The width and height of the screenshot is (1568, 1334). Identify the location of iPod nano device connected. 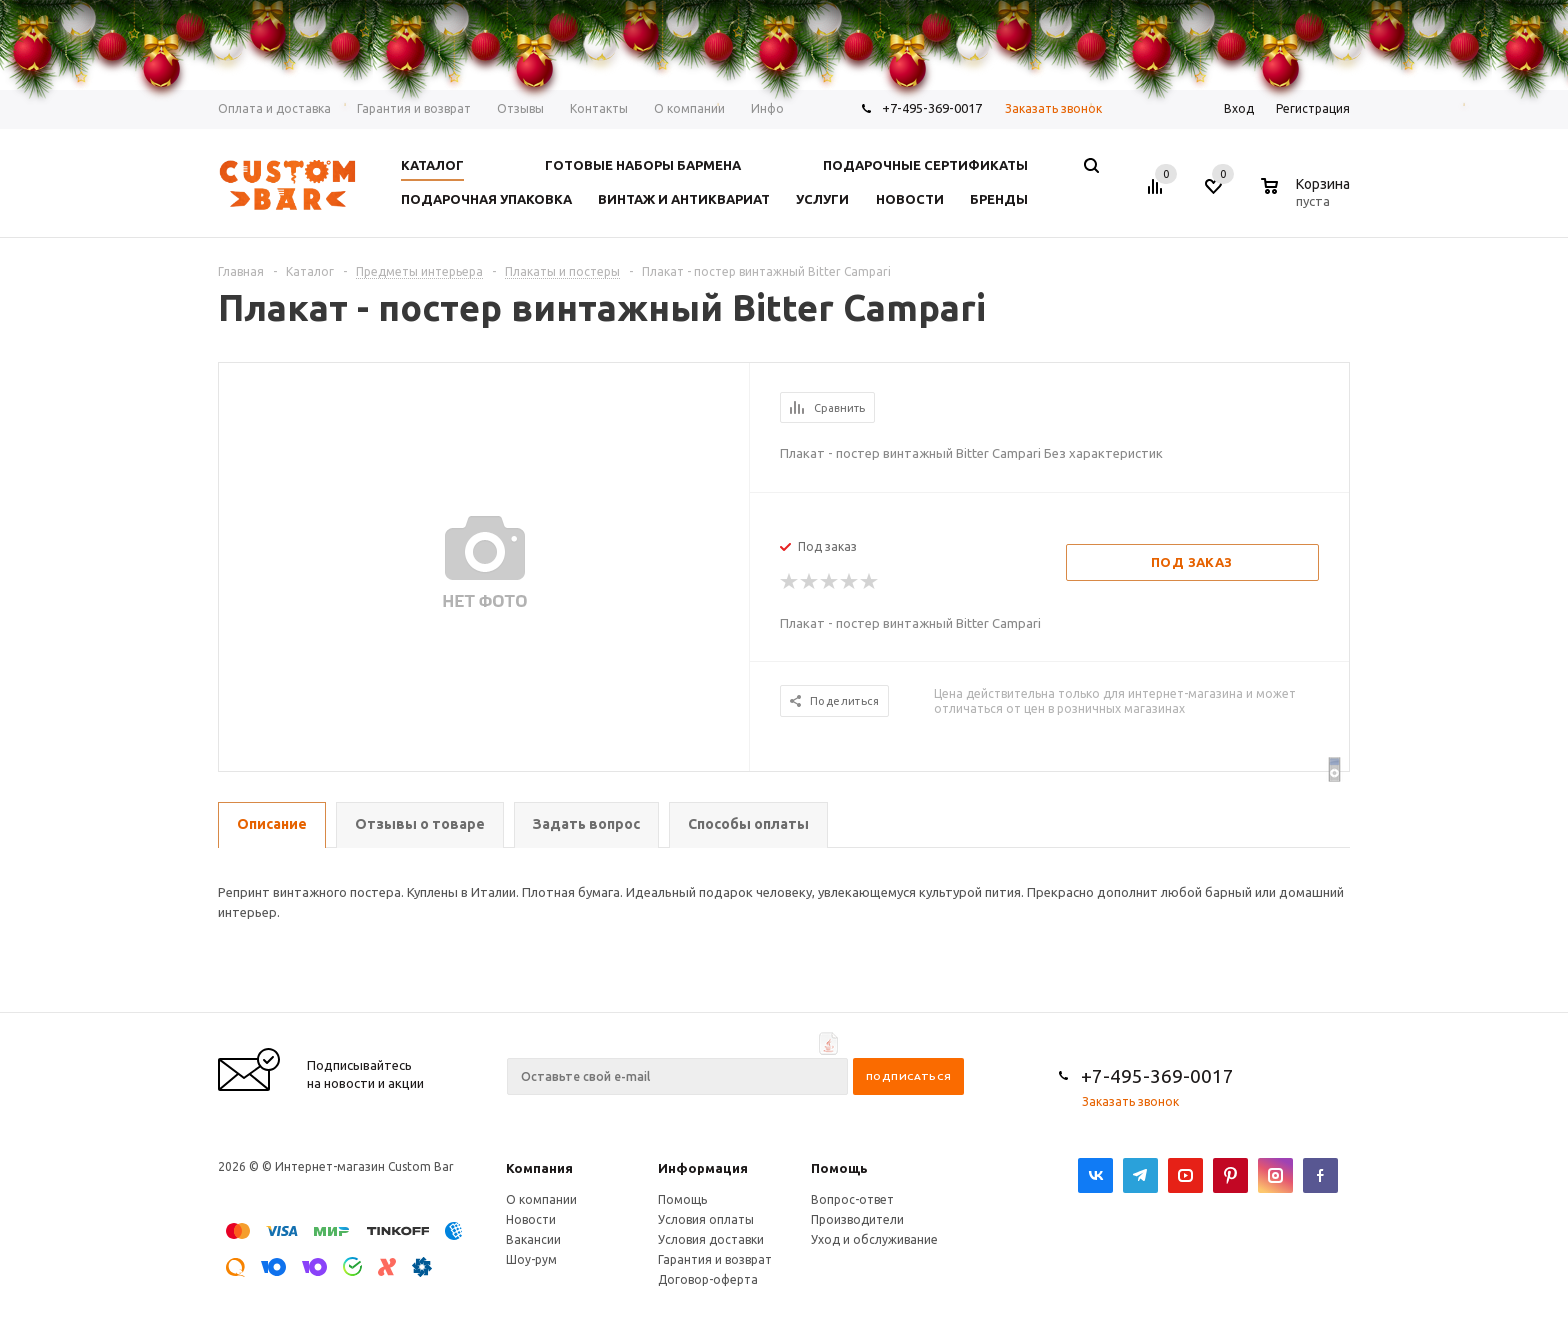
(1334, 769).